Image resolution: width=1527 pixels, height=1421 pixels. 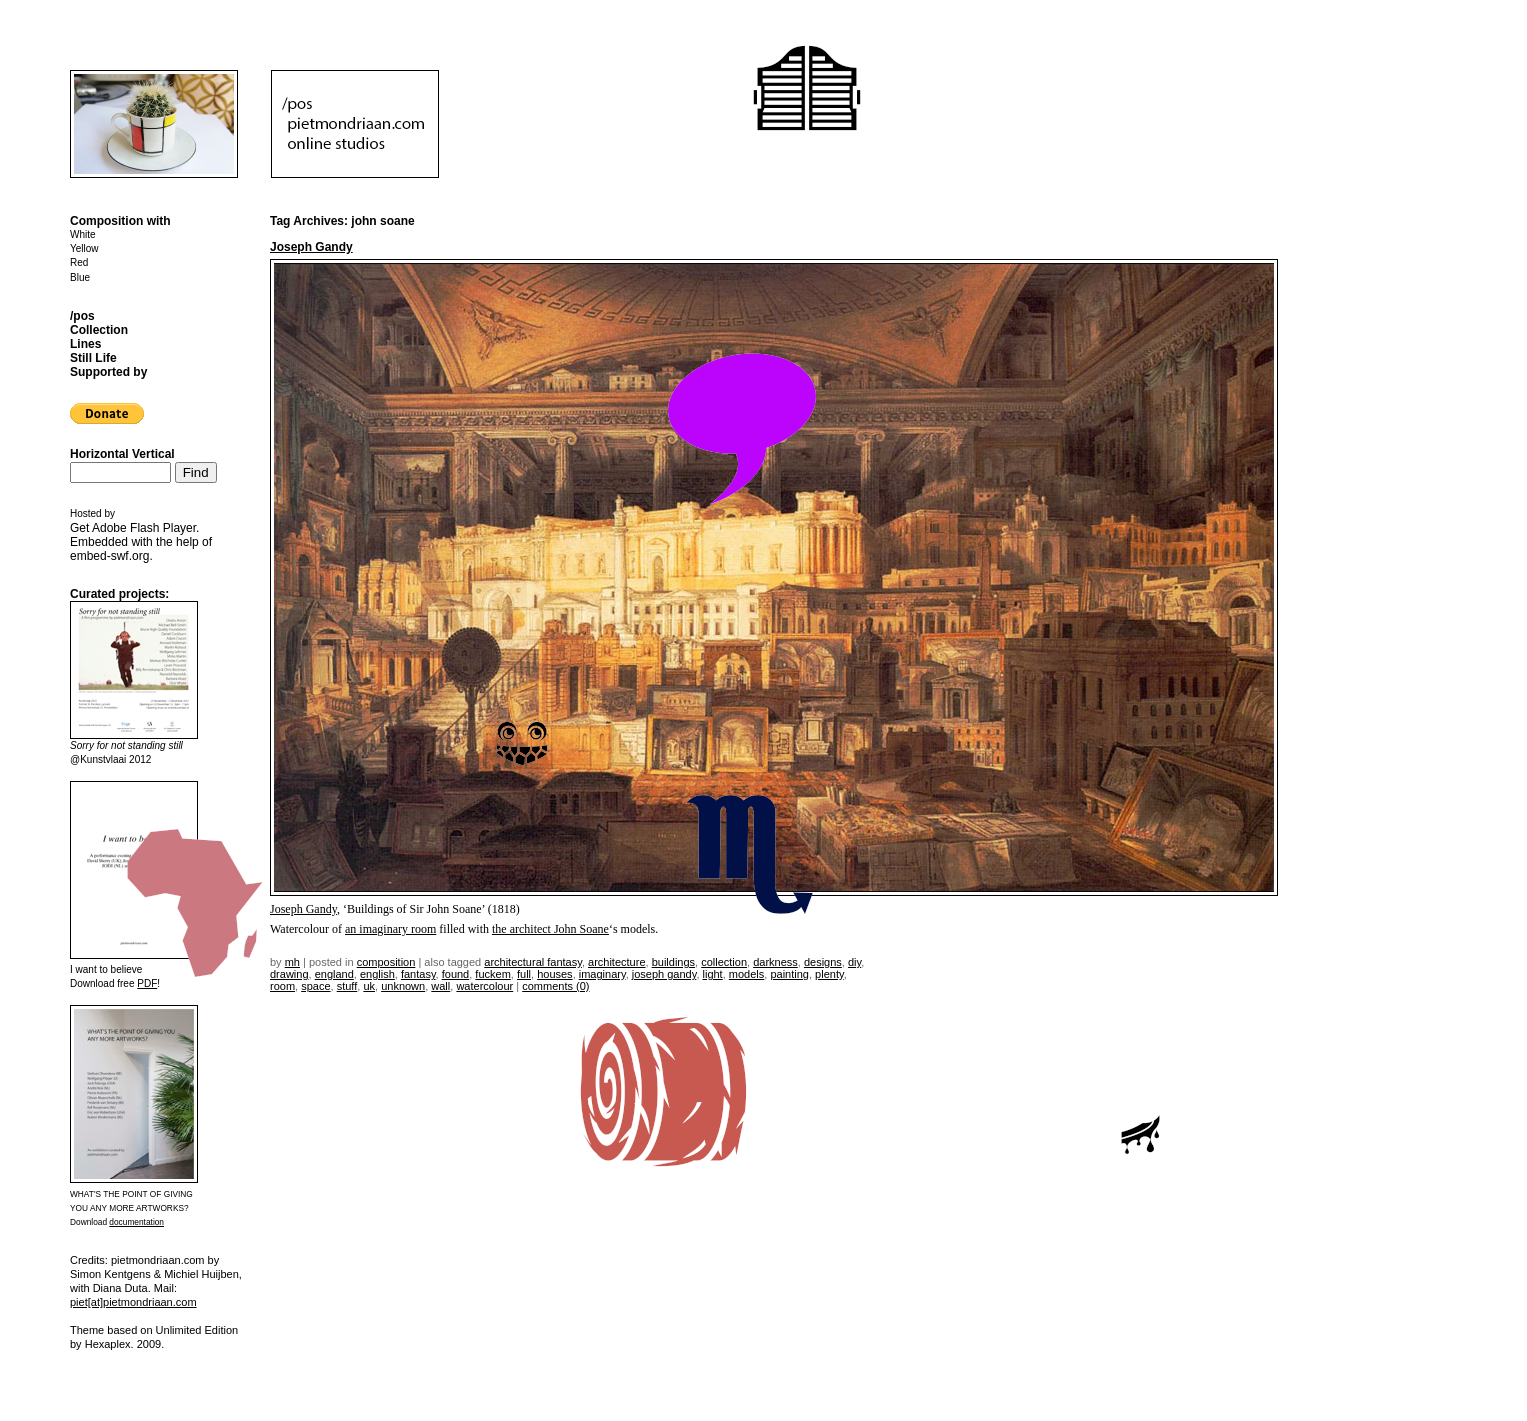 What do you see at coordinates (742, 429) in the screenshot?
I see `open chat or messaging feature` at bounding box center [742, 429].